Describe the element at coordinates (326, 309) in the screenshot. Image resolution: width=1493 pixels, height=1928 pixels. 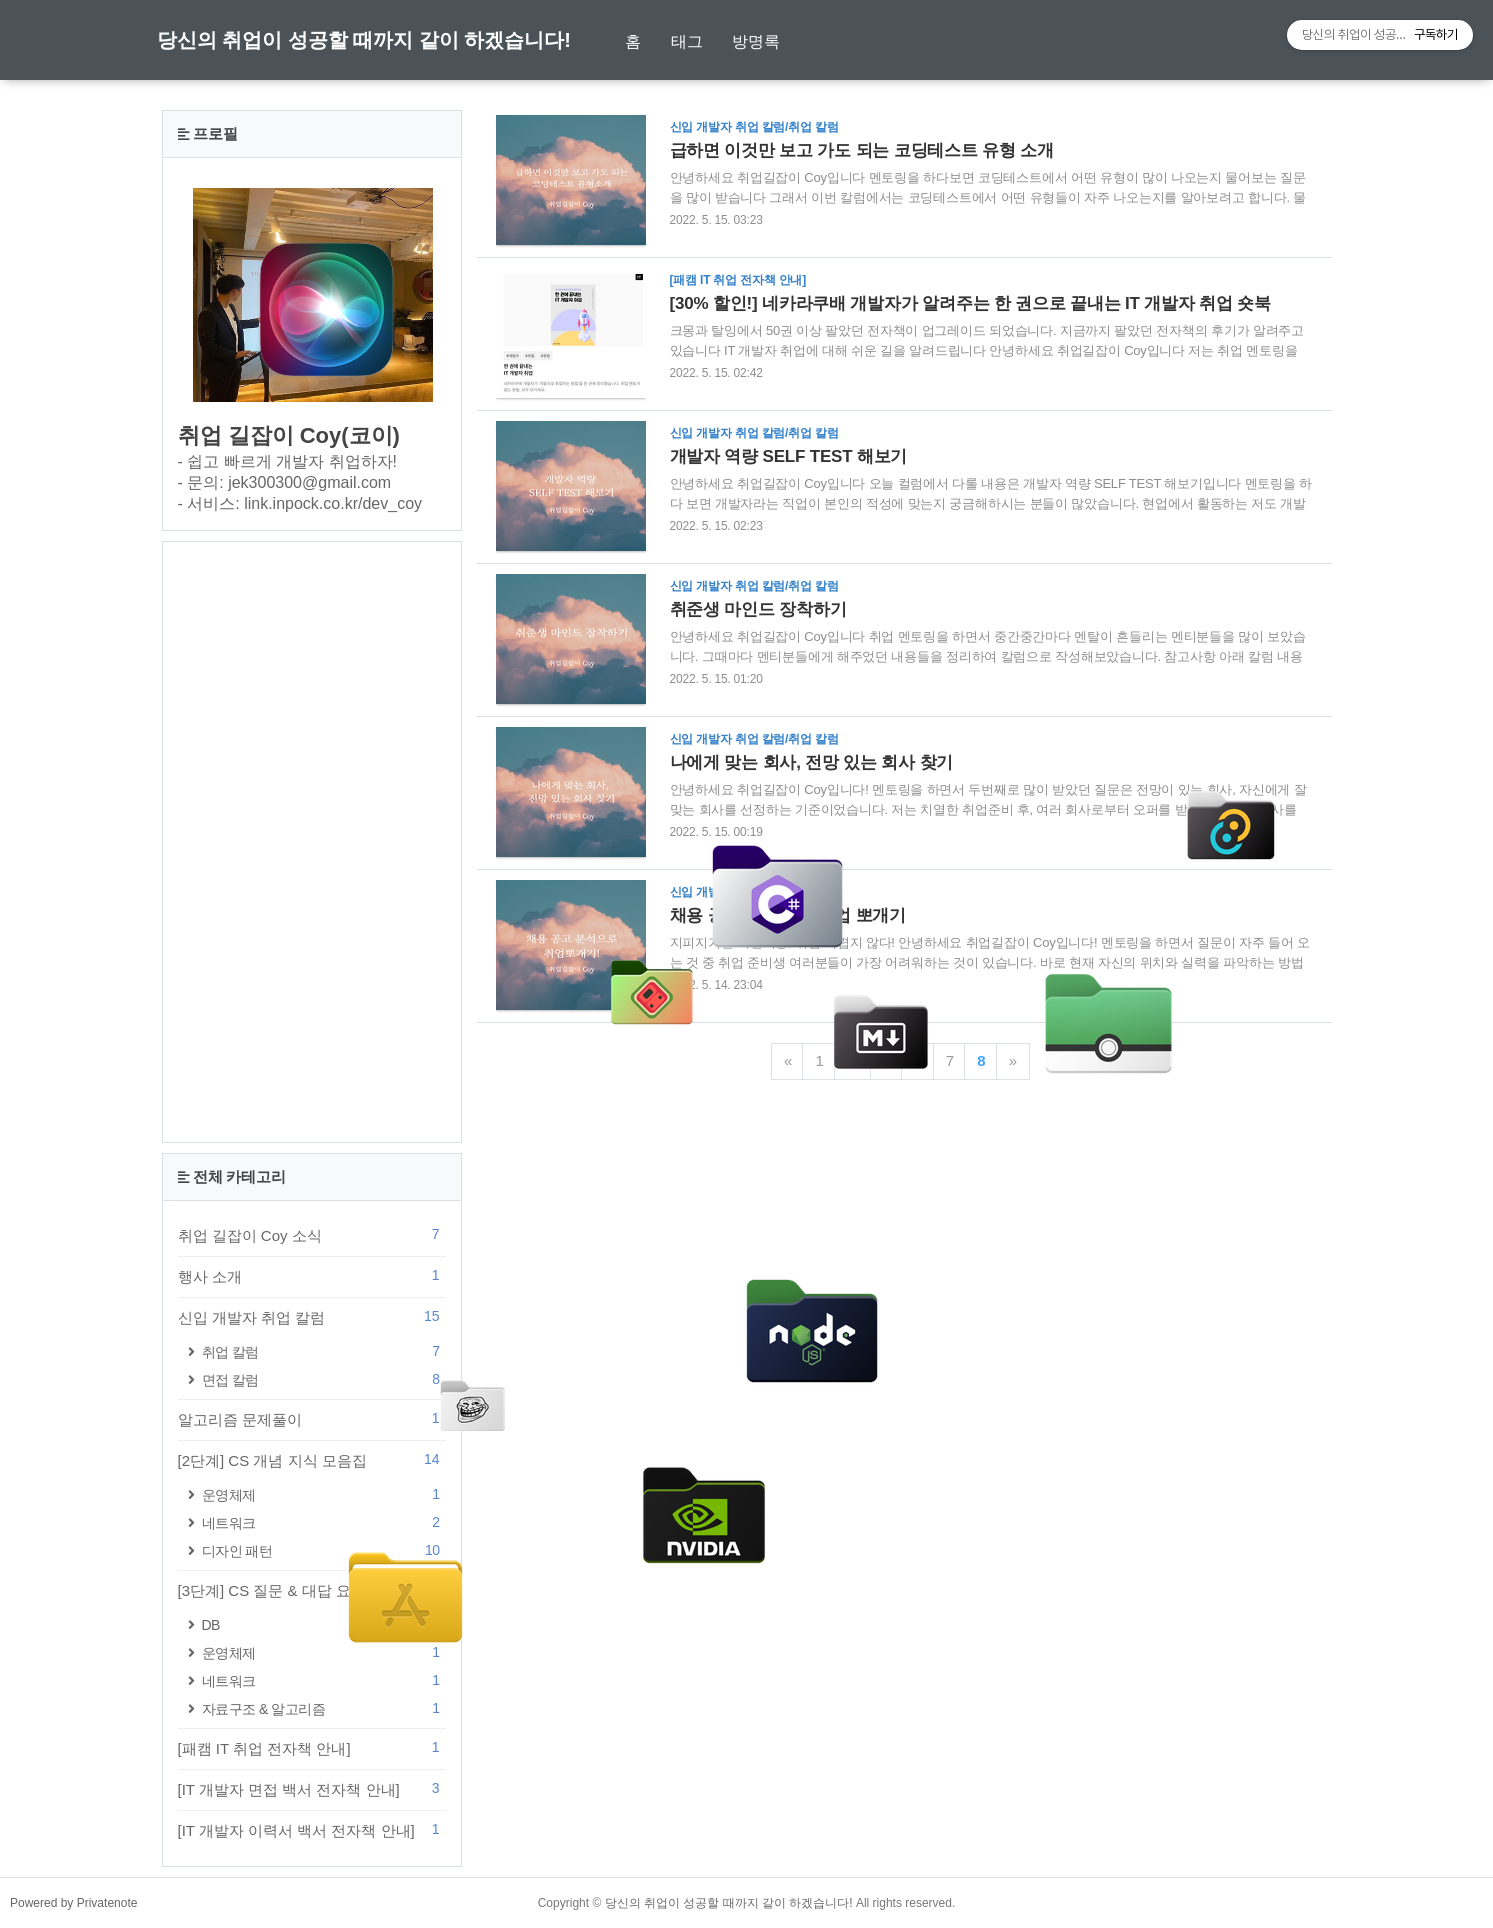
I see `activate siri voice assistant` at that location.